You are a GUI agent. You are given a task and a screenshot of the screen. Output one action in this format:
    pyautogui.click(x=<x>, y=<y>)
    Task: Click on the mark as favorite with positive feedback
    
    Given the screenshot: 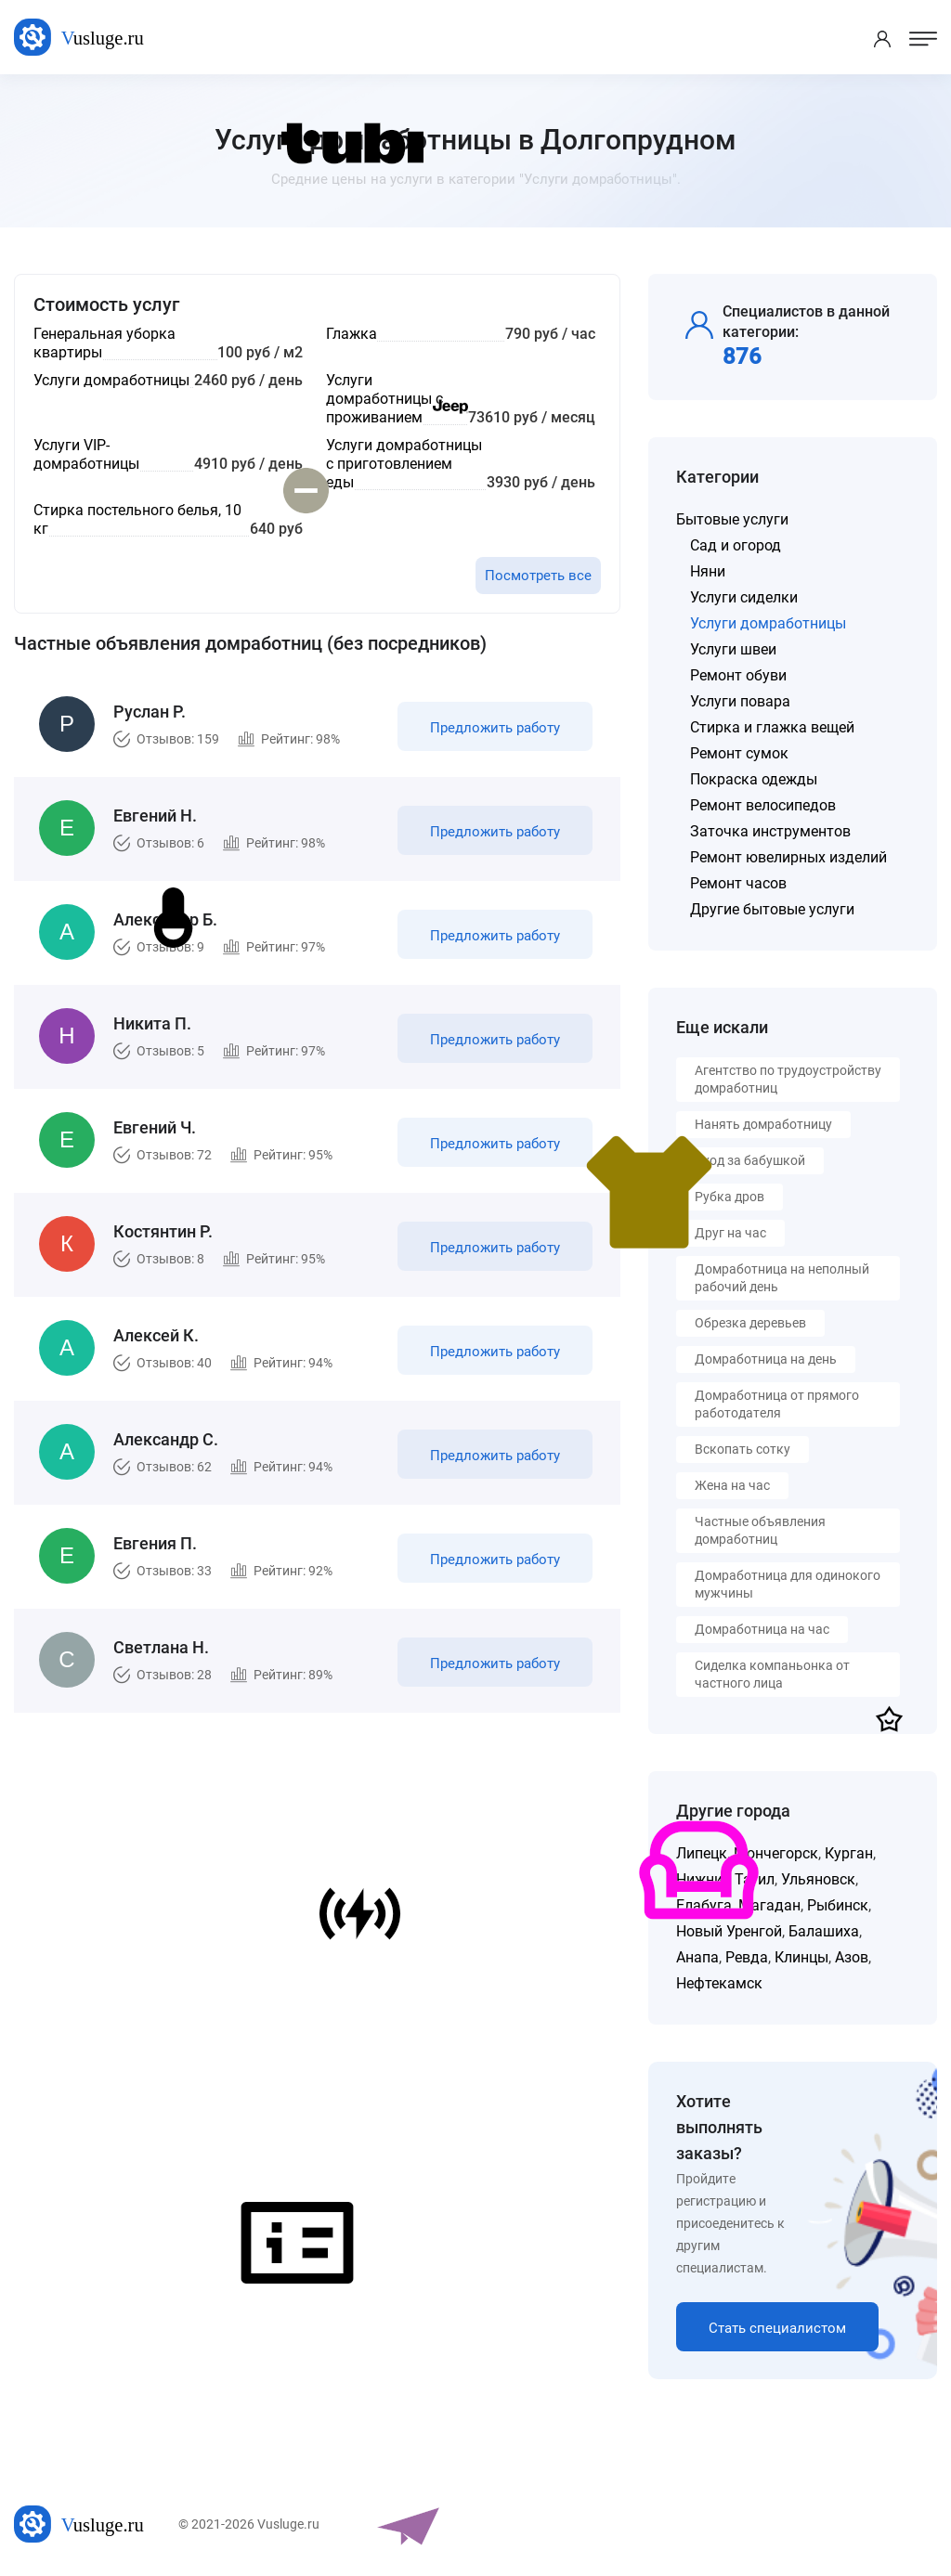 What is the action you would take?
    pyautogui.click(x=889, y=1719)
    